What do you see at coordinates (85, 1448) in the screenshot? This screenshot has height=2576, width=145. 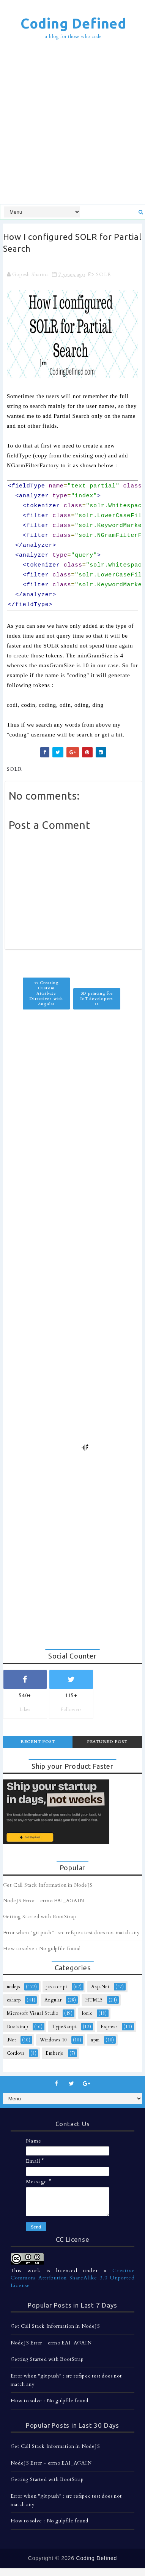 I see `activate AI voice assistant` at bounding box center [85, 1448].